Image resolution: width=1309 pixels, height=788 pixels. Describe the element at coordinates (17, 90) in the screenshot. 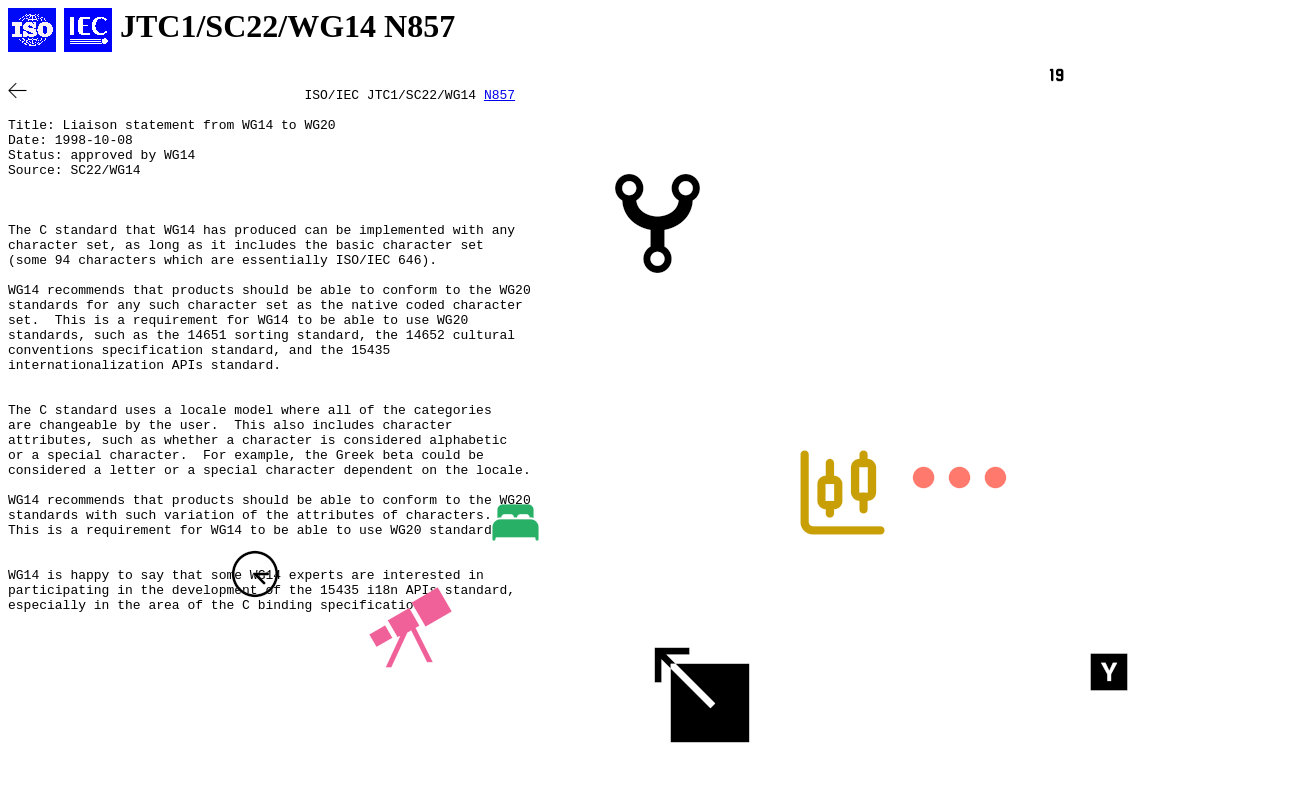

I see `go back to the previous screen` at that location.